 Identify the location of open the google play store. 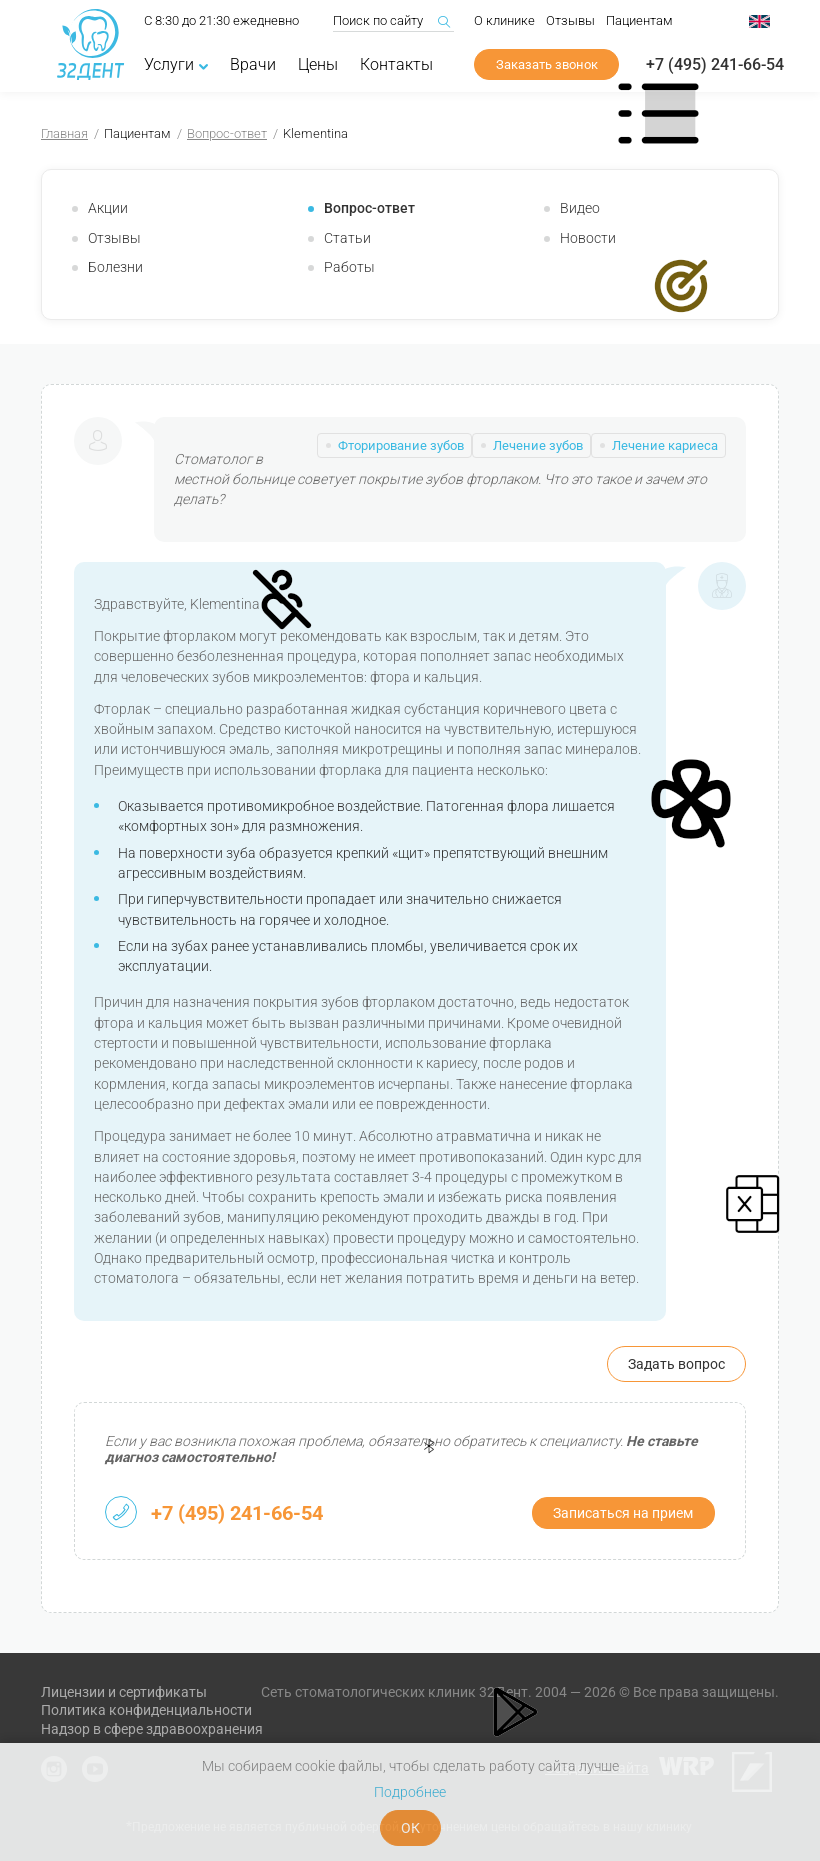
(511, 1712).